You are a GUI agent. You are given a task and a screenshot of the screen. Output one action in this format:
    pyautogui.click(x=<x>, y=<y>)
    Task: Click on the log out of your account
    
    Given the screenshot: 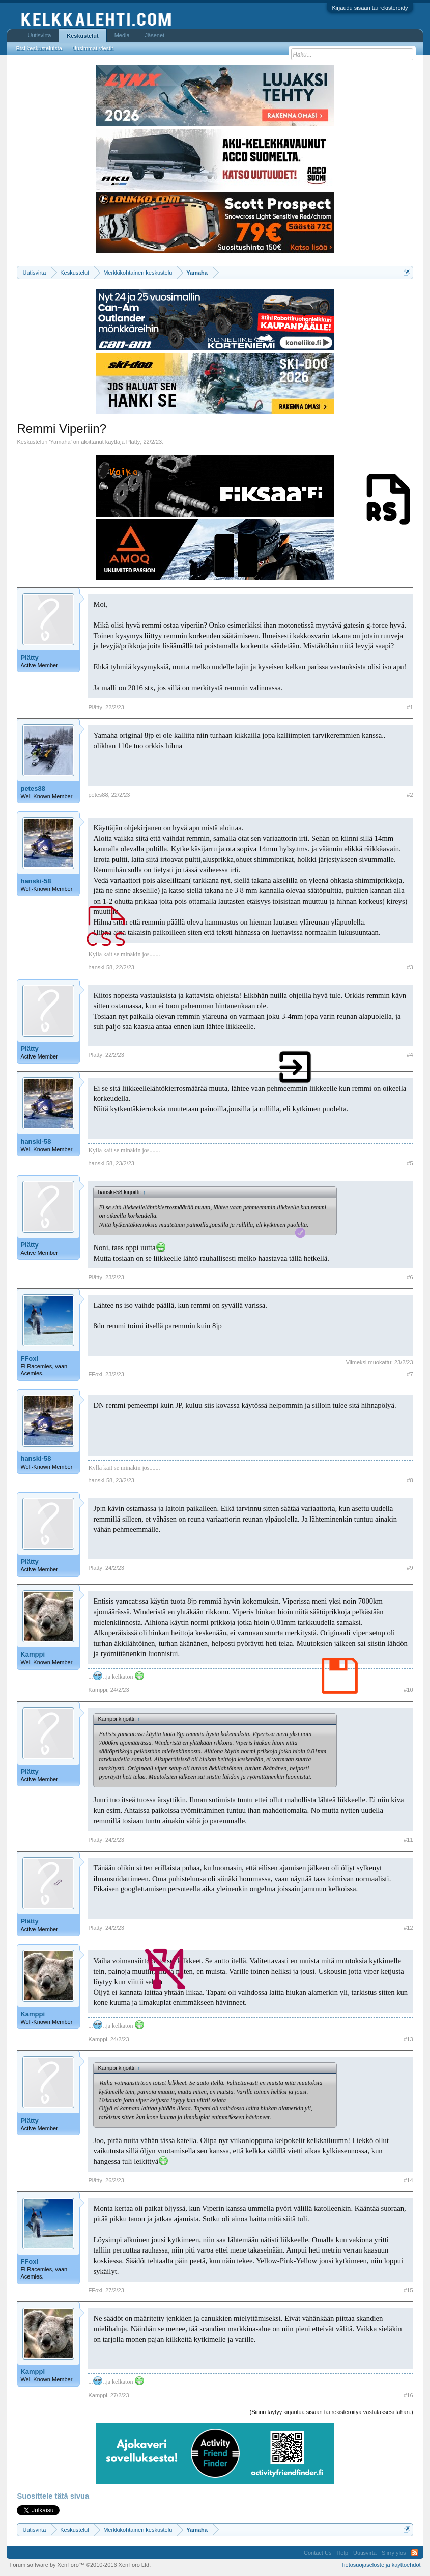 What is the action you would take?
    pyautogui.click(x=295, y=1067)
    